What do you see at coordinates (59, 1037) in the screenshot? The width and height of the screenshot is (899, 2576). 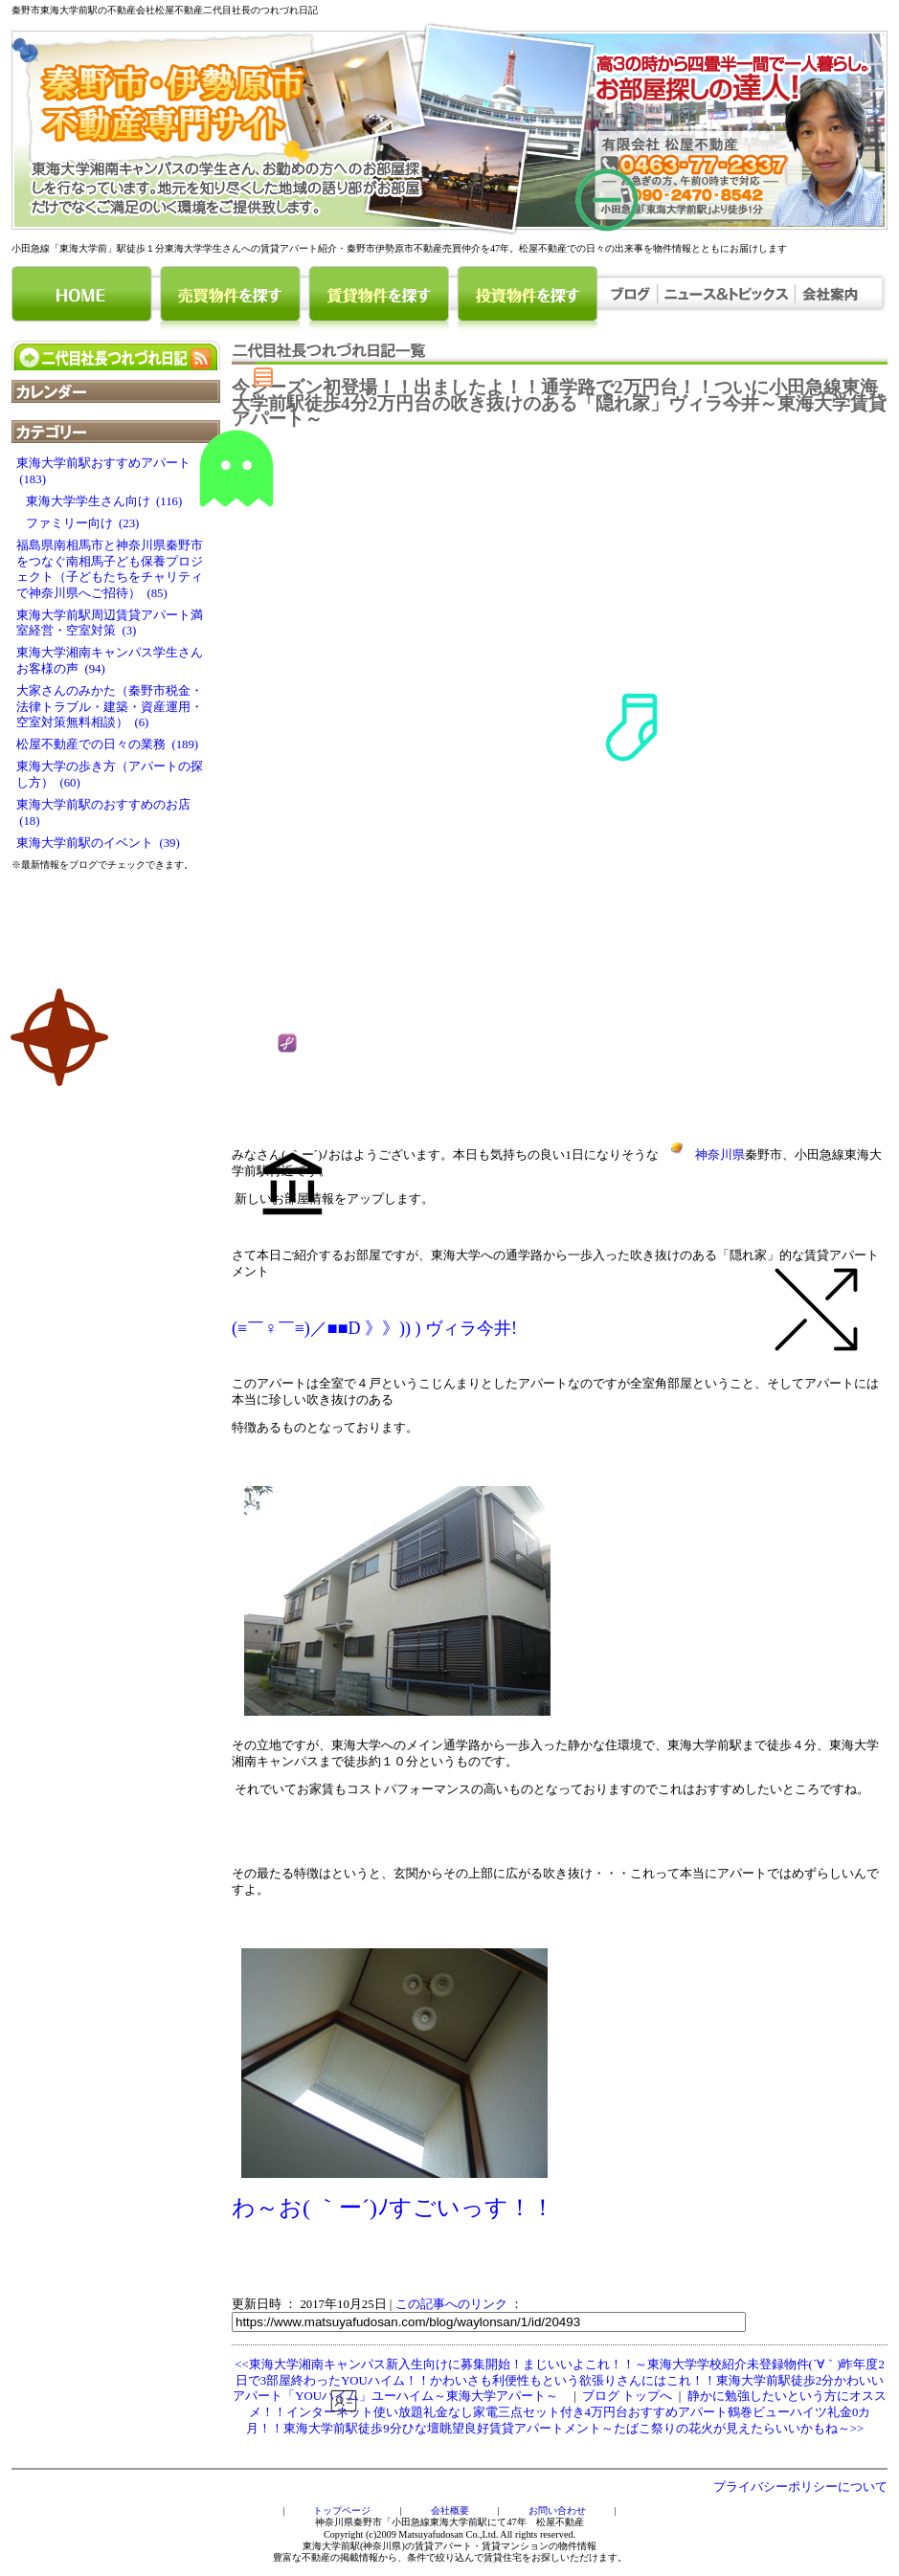 I see `access navigation or compass features` at bounding box center [59, 1037].